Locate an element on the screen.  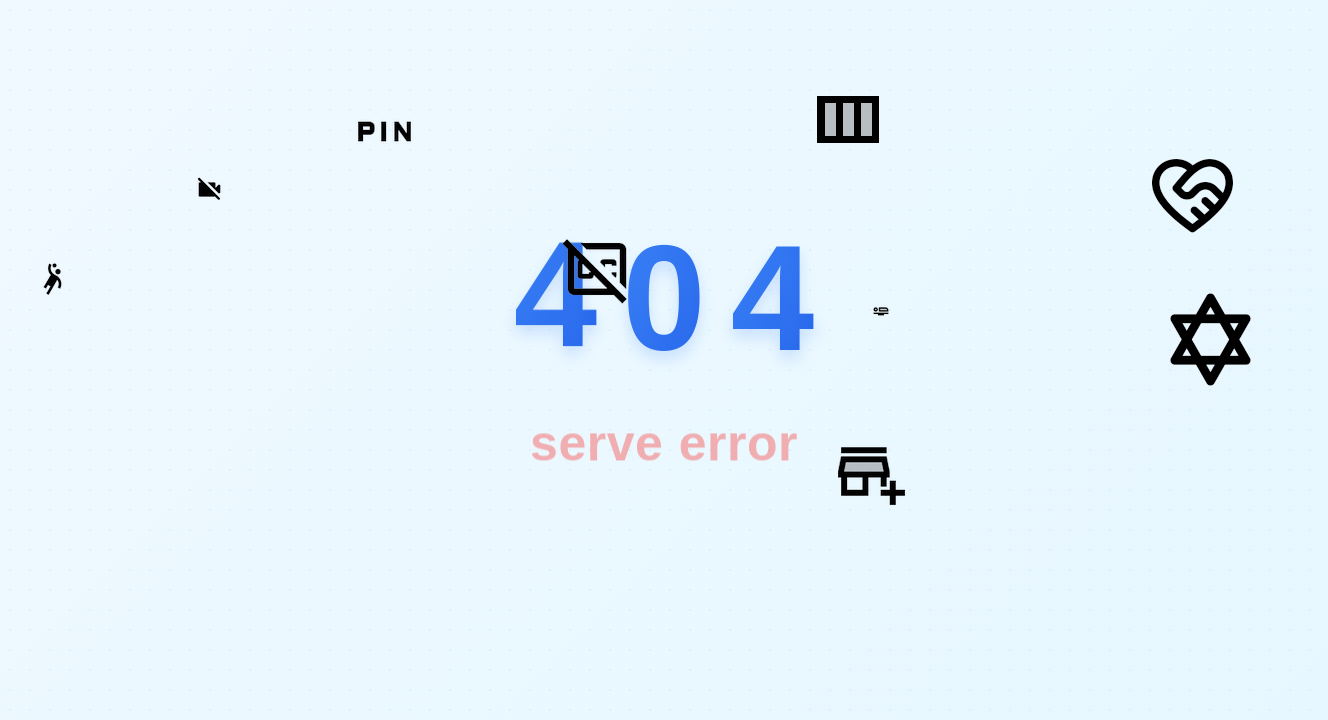
access handball sports content is located at coordinates (52, 278).